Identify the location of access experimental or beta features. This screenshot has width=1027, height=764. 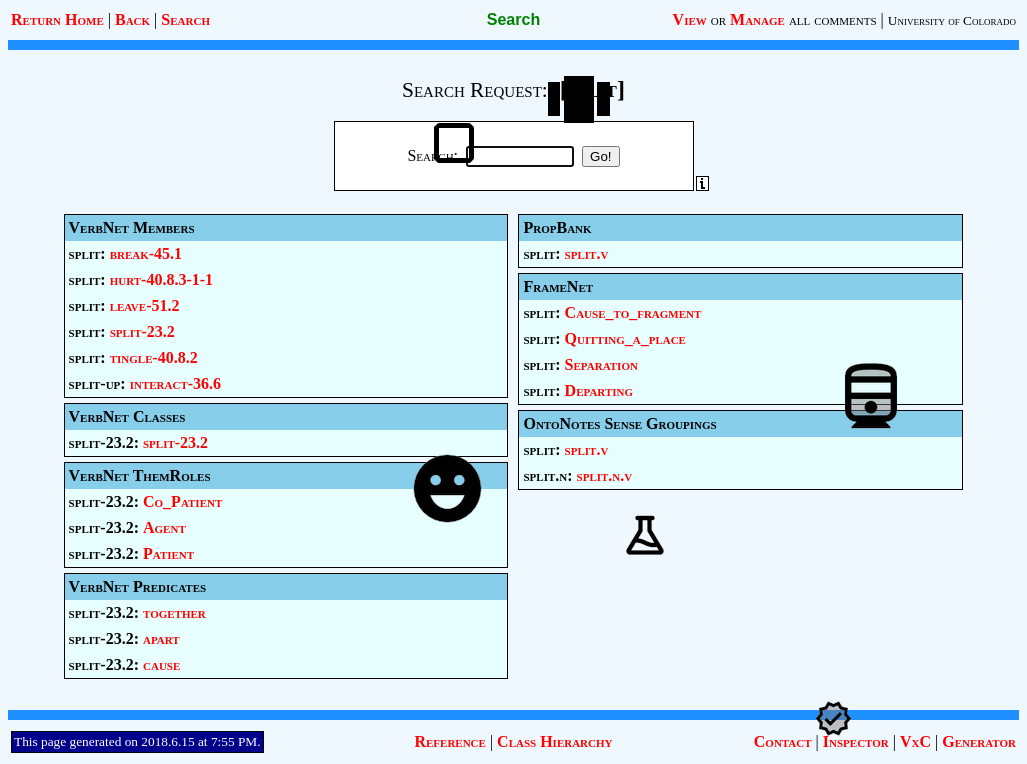
(645, 536).